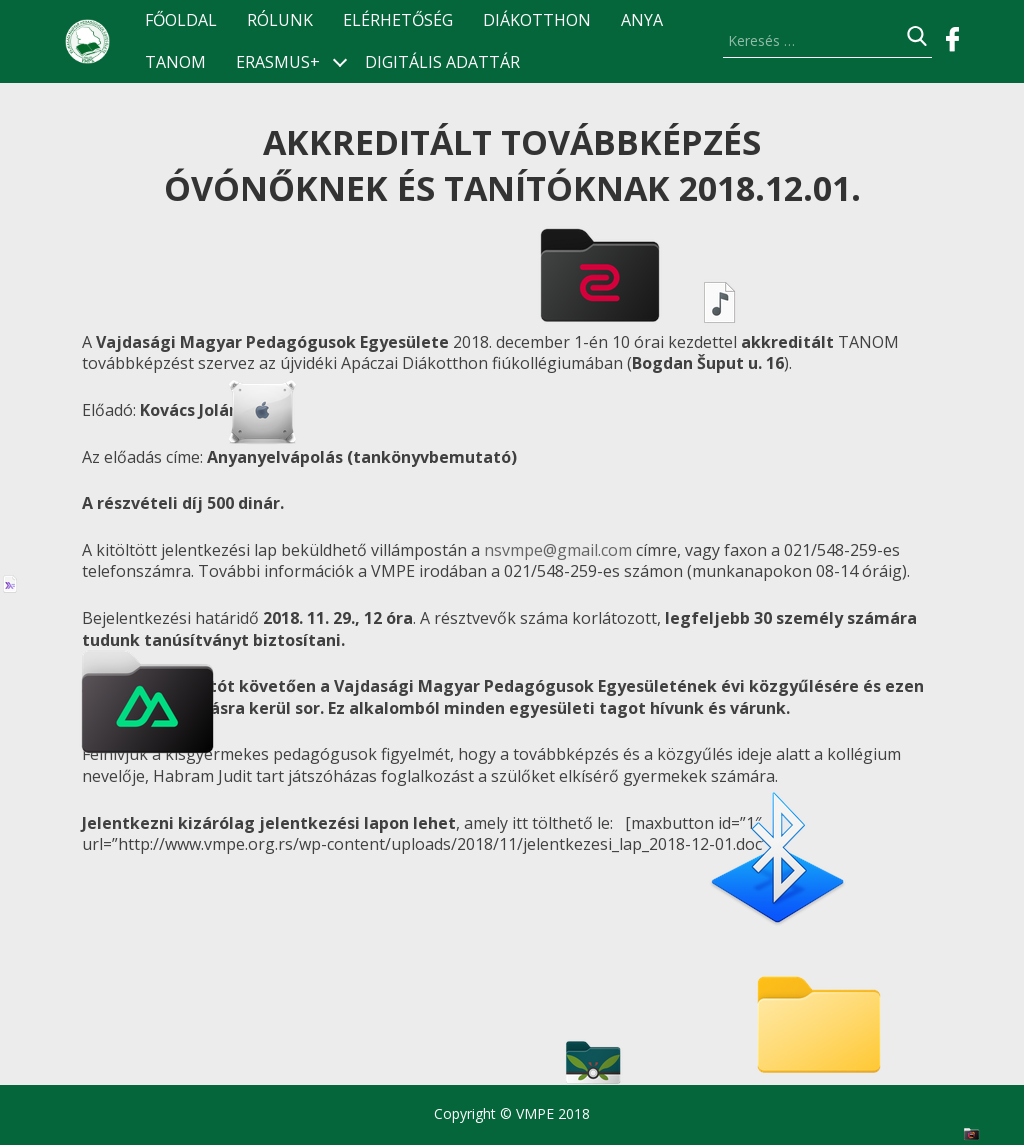 This screenshot has width=1024, height=1145. I want to click on a haskell source code file, so click(10, 584).